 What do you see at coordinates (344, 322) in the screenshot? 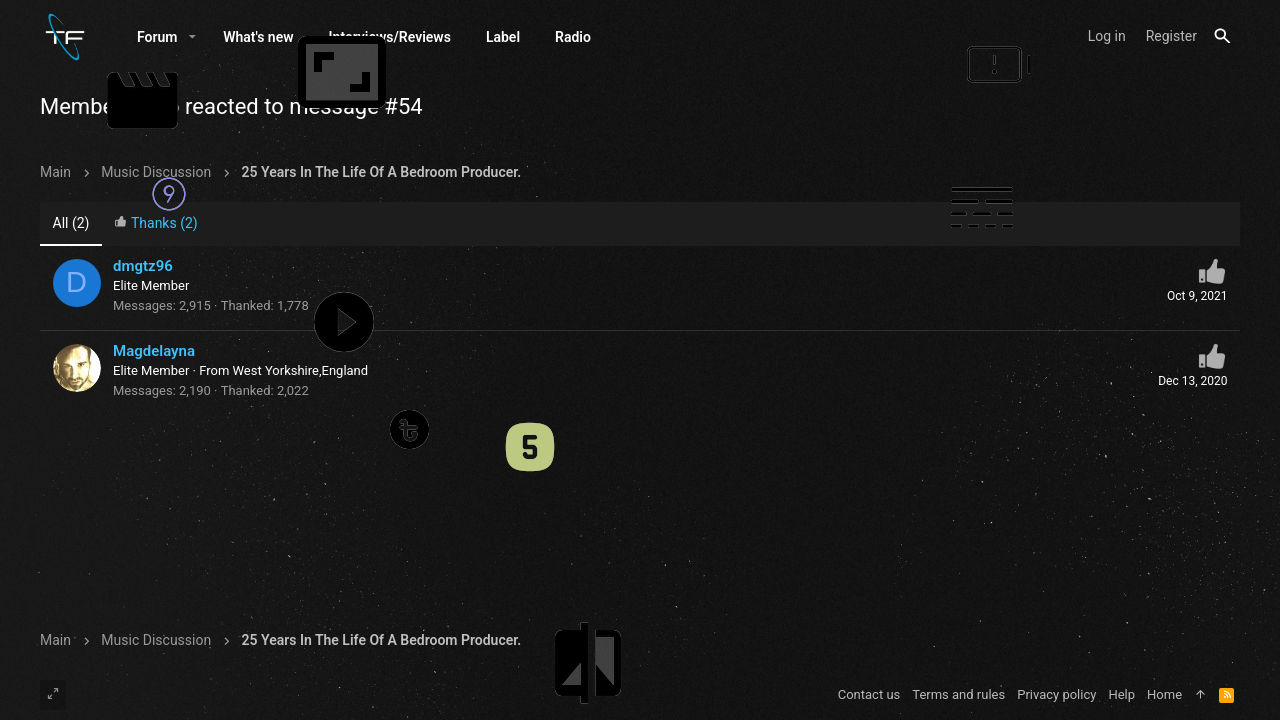
I see `play media or video content` at bounding box center [344, 322].